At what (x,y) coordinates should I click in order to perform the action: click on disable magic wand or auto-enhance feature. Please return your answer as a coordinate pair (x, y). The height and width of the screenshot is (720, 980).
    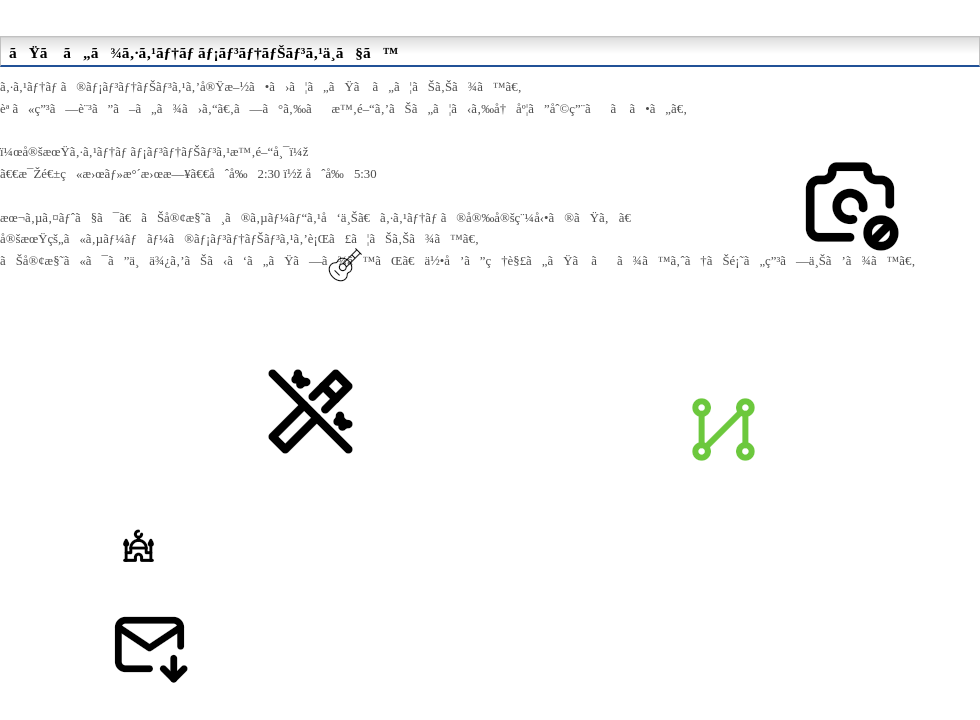
    Looking at the image, I should click on (310, 411).